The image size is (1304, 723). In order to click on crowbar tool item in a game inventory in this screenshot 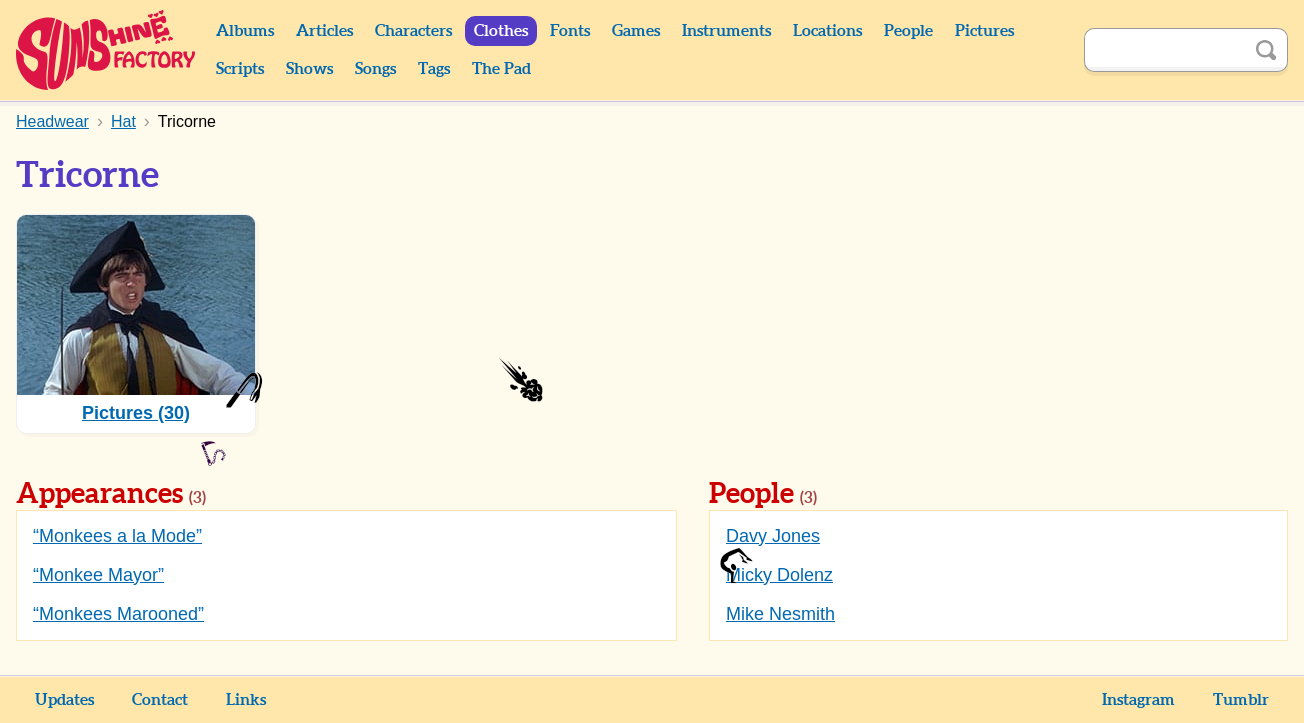, I will do `click(244, 389)`.